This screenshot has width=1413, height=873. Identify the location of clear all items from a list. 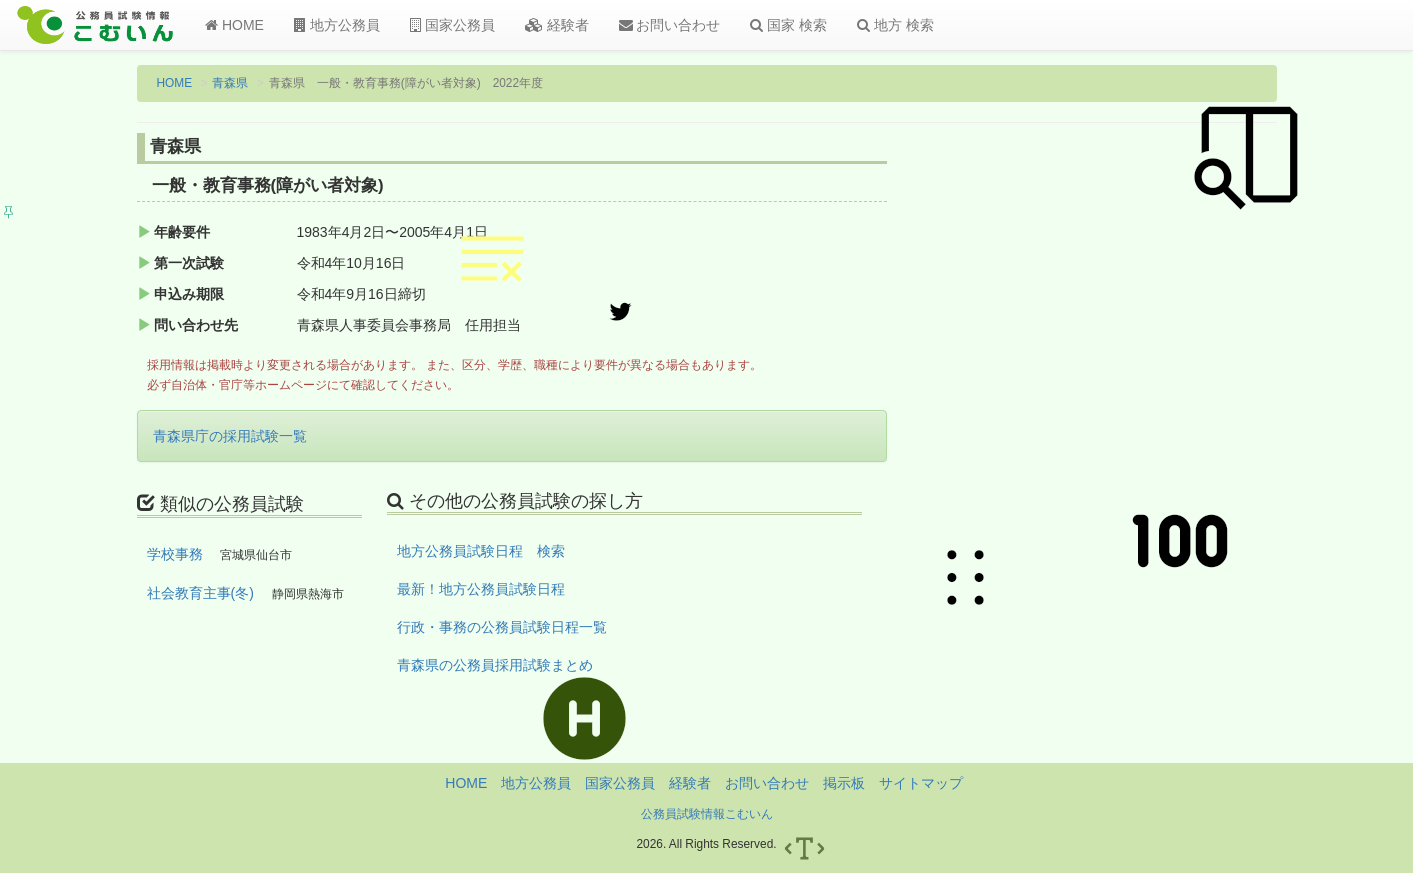
(492, 258).